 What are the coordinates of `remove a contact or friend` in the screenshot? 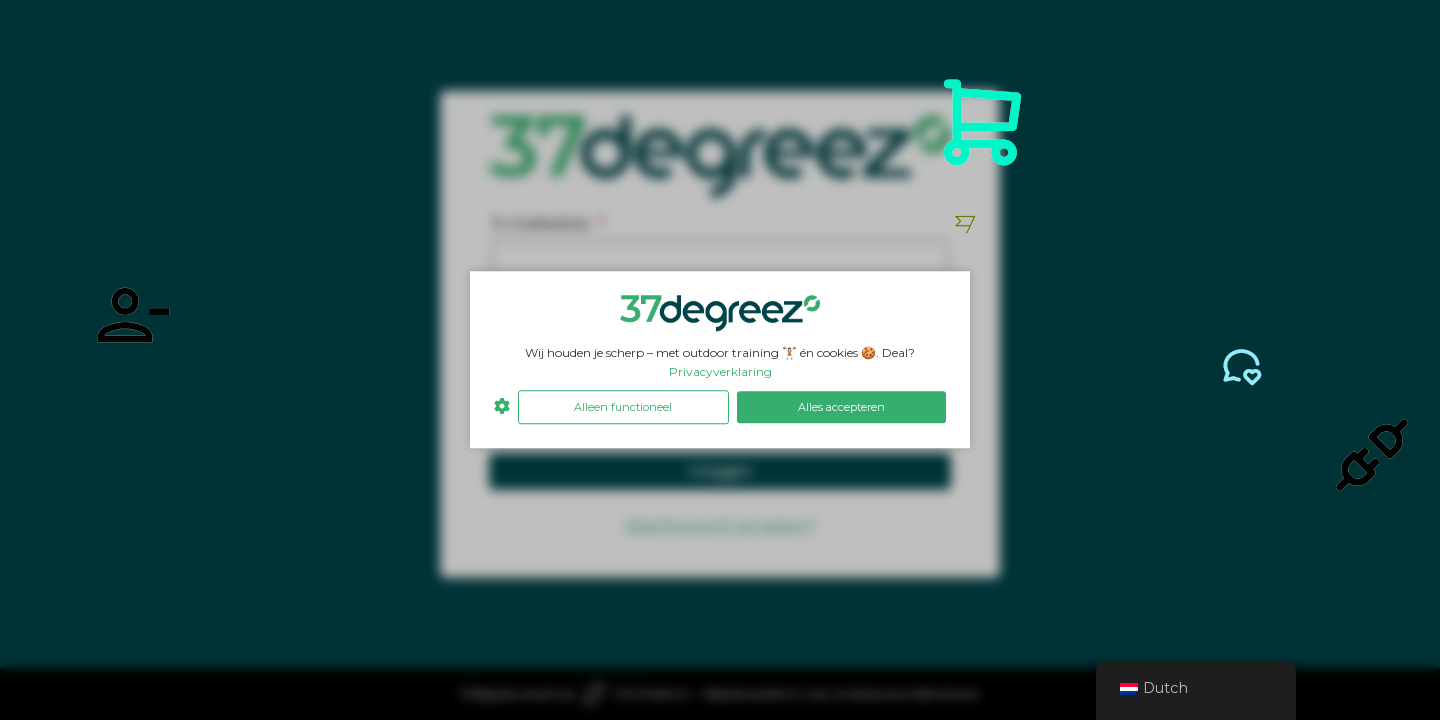 It's located at (132, 315).